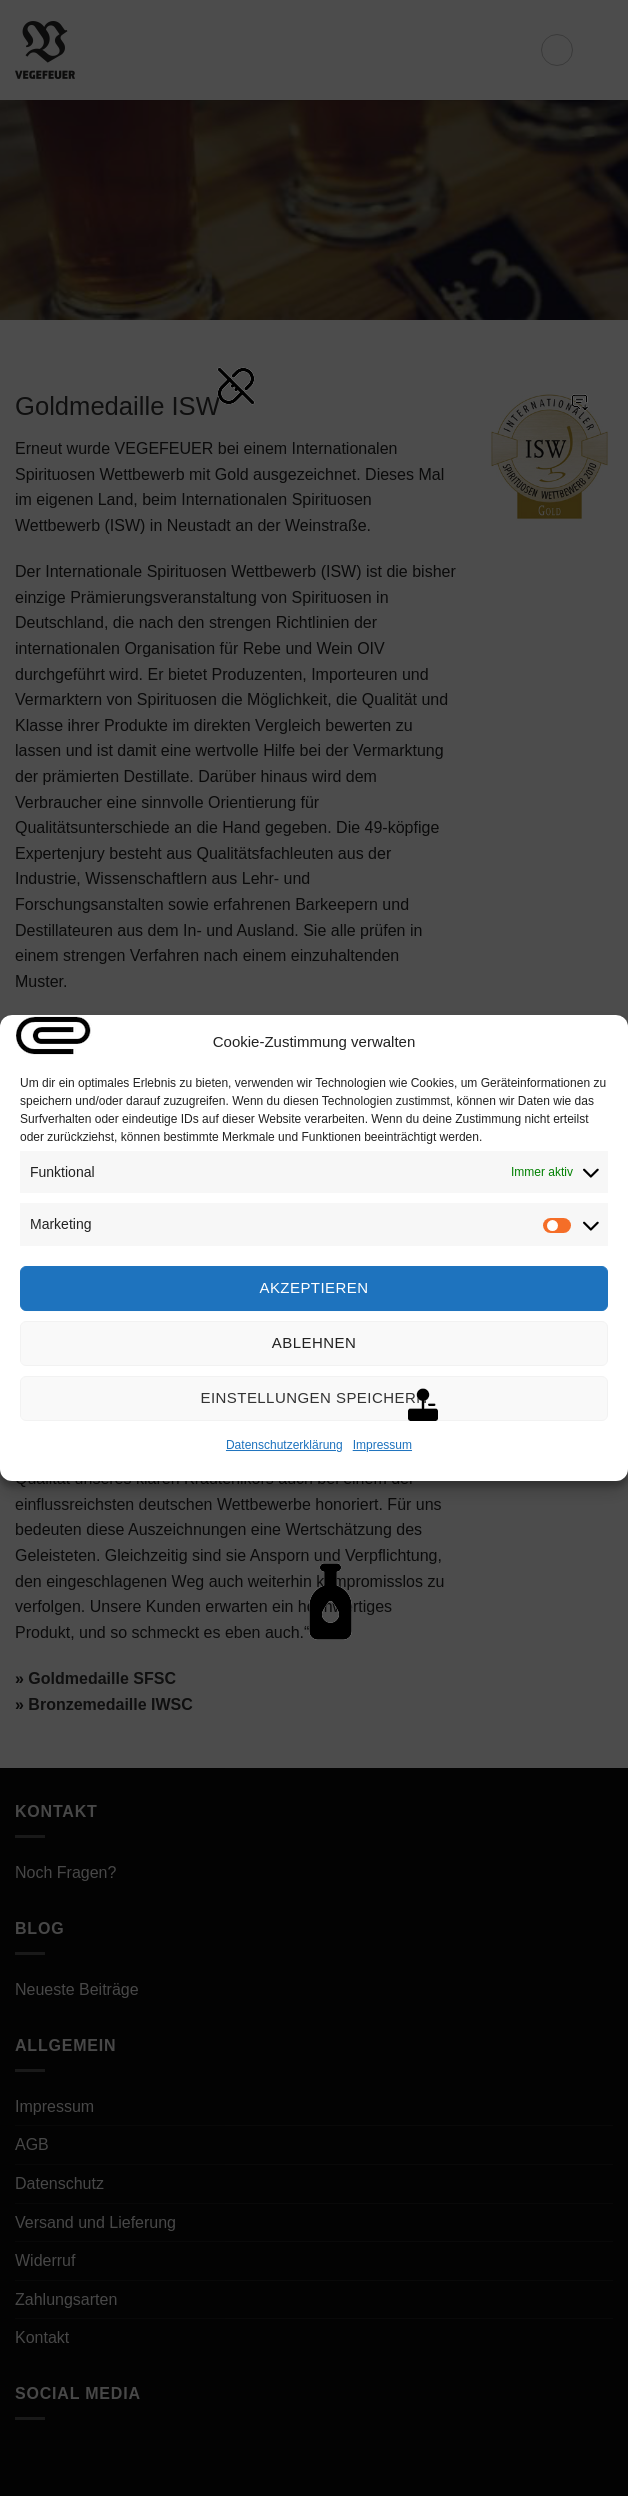  What do you see at coordinates (579, 401) in the screenshot?
I see `download message or conversation` at bounding box center [579, 401].